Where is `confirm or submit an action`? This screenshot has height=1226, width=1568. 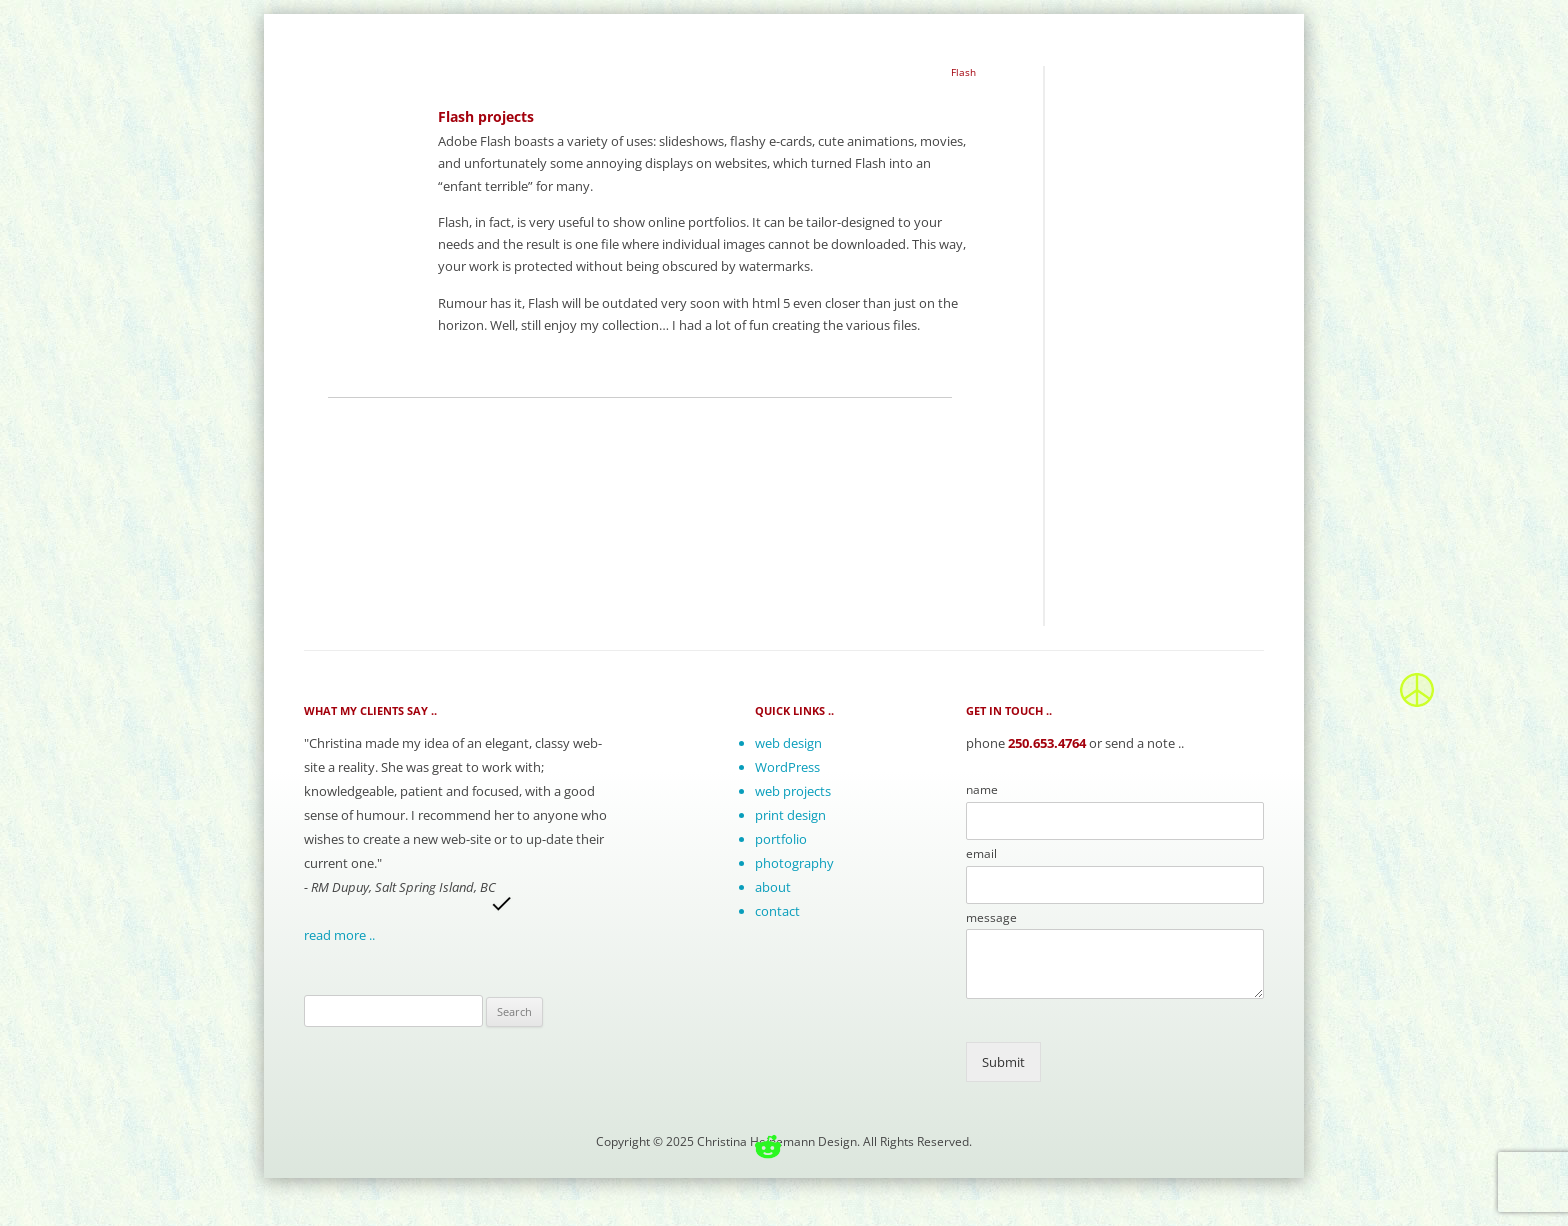
confirm or submit an action is located at coordinates (501, 903).